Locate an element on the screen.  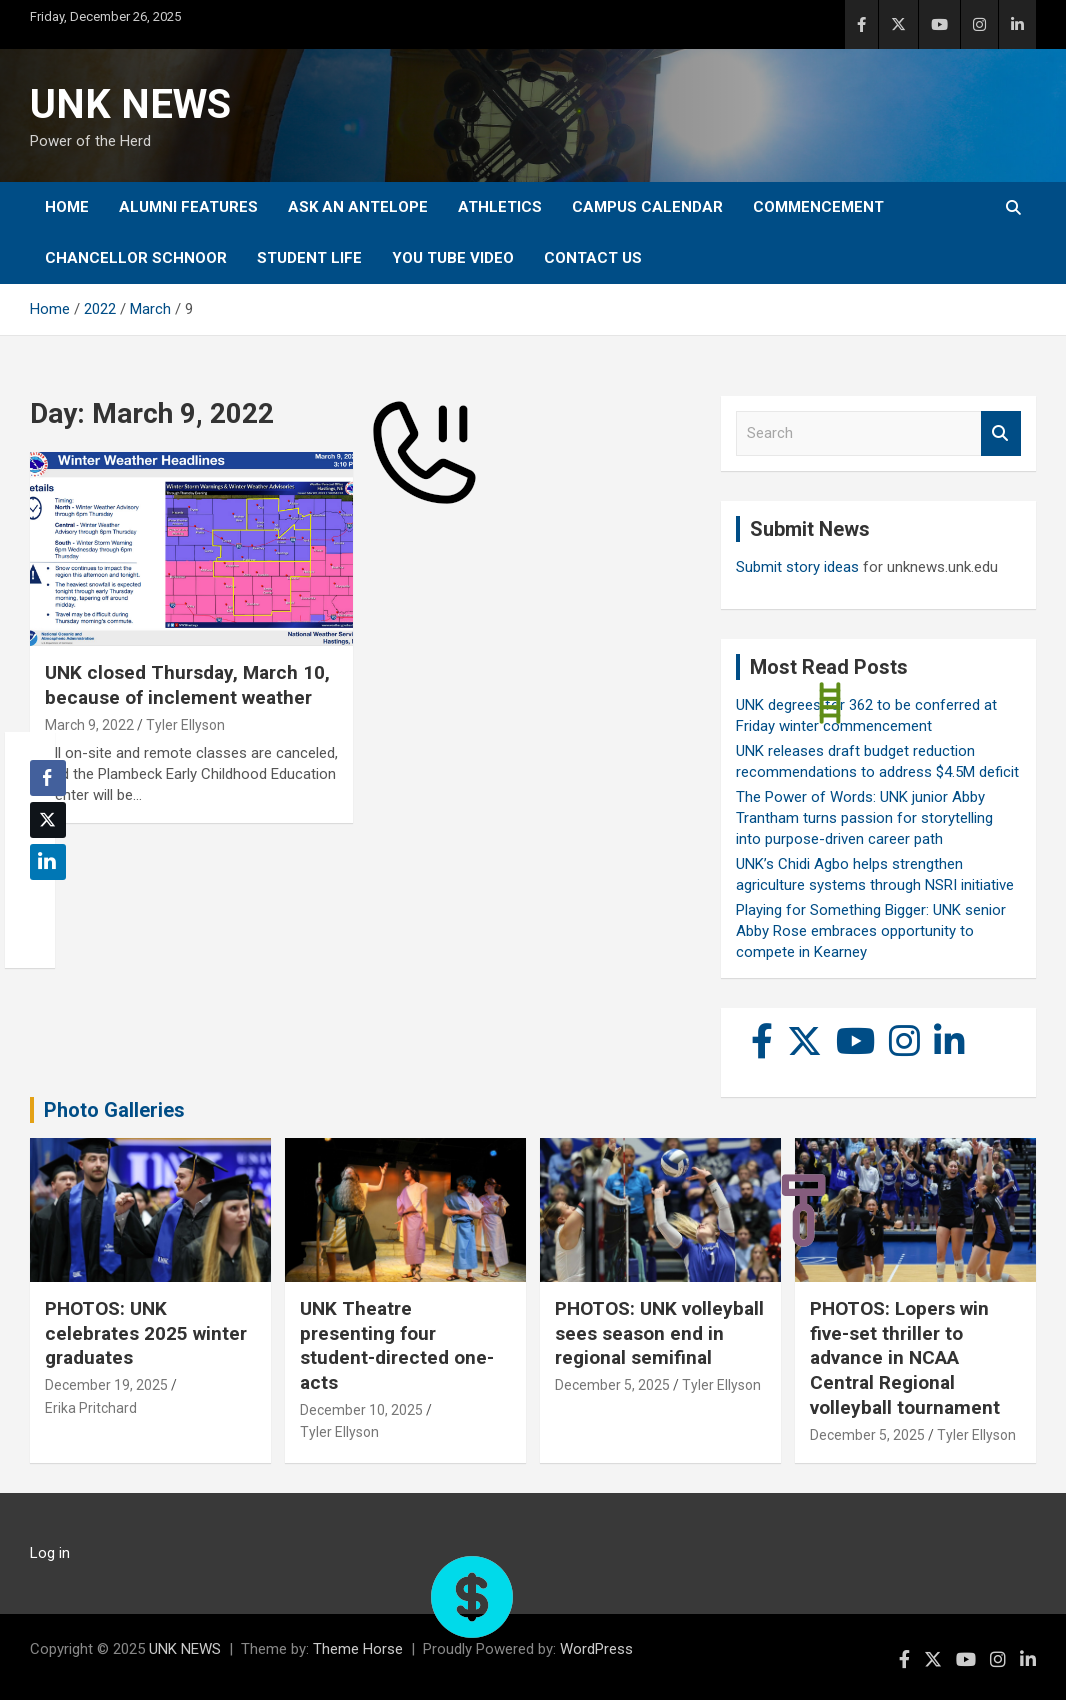
view your account balance is located at coordinates (472, 1597).